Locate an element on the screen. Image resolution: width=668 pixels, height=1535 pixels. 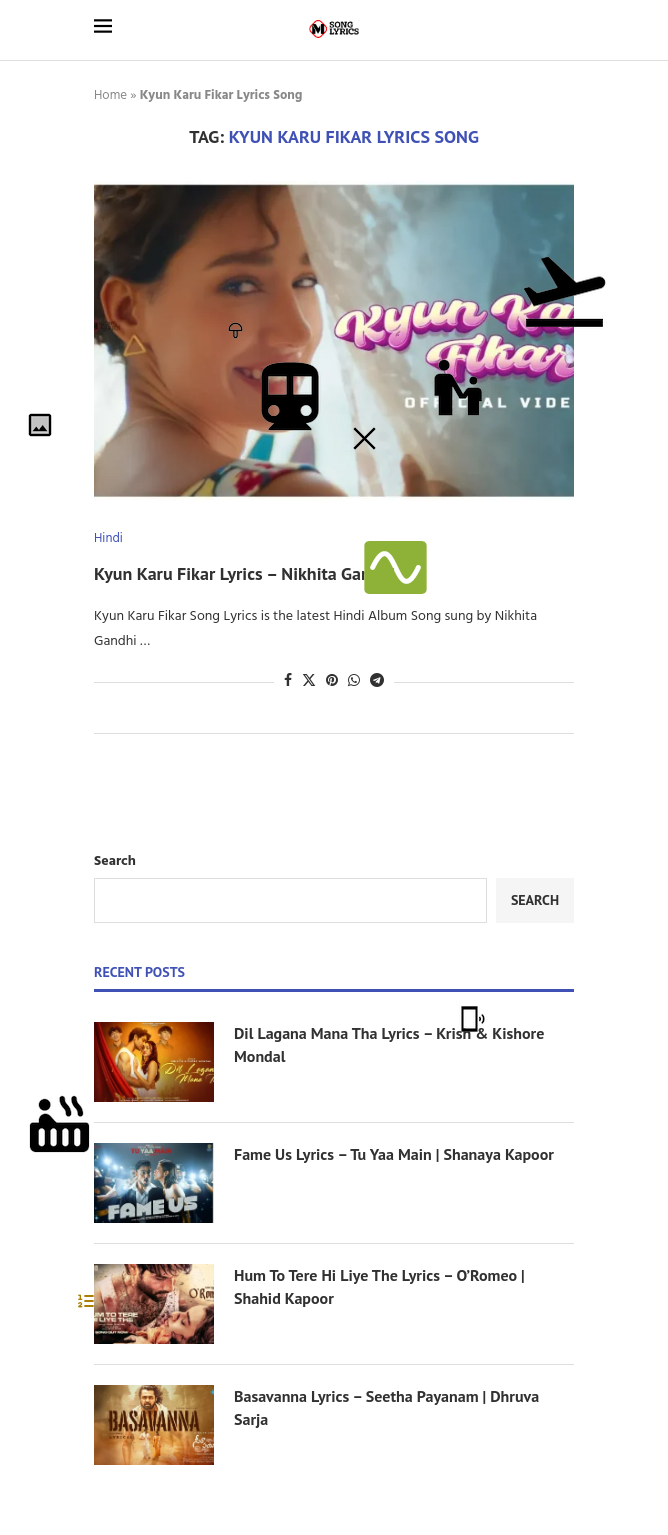
insert or add a photo to your content is located at coordinates (40, 425).